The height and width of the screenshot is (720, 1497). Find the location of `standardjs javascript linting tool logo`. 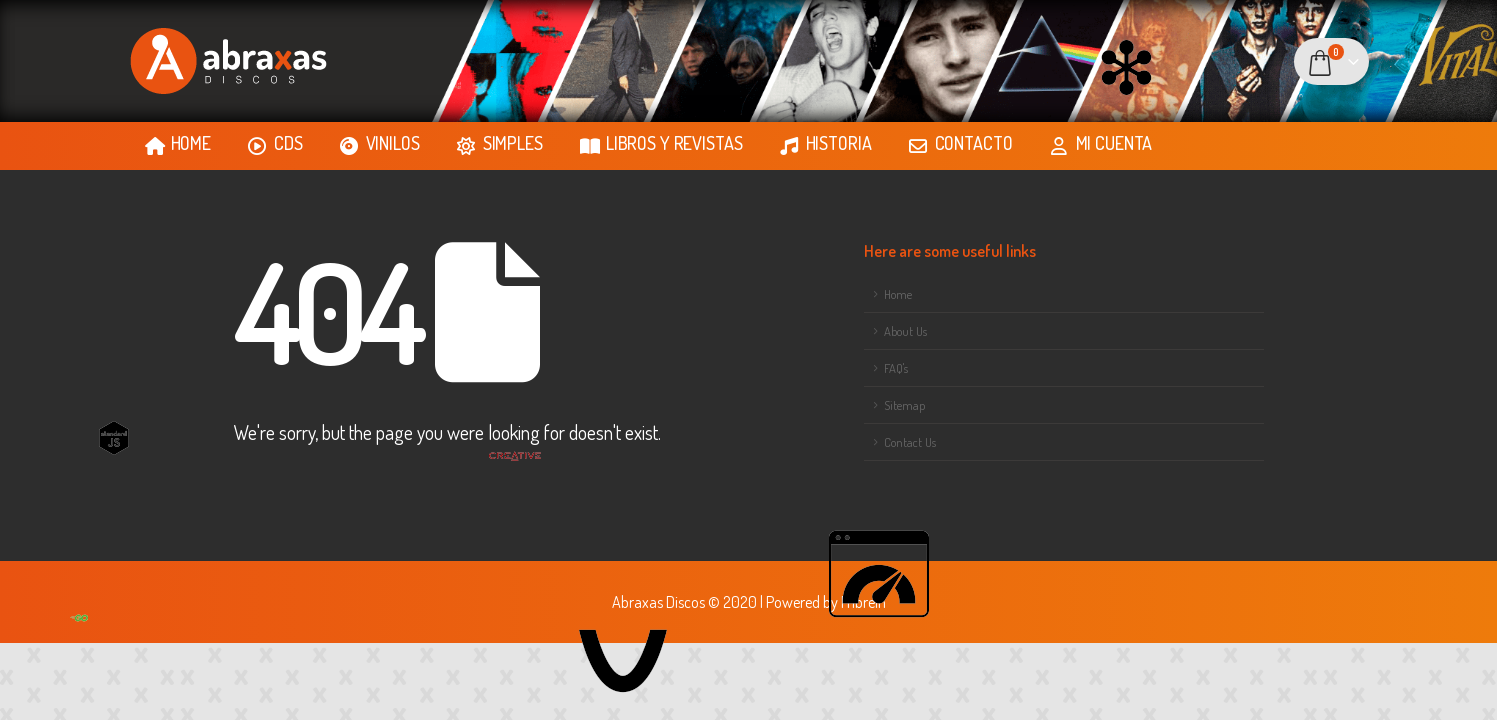

standardjs javascript linting tool logo is located at coordinates (114, 438).